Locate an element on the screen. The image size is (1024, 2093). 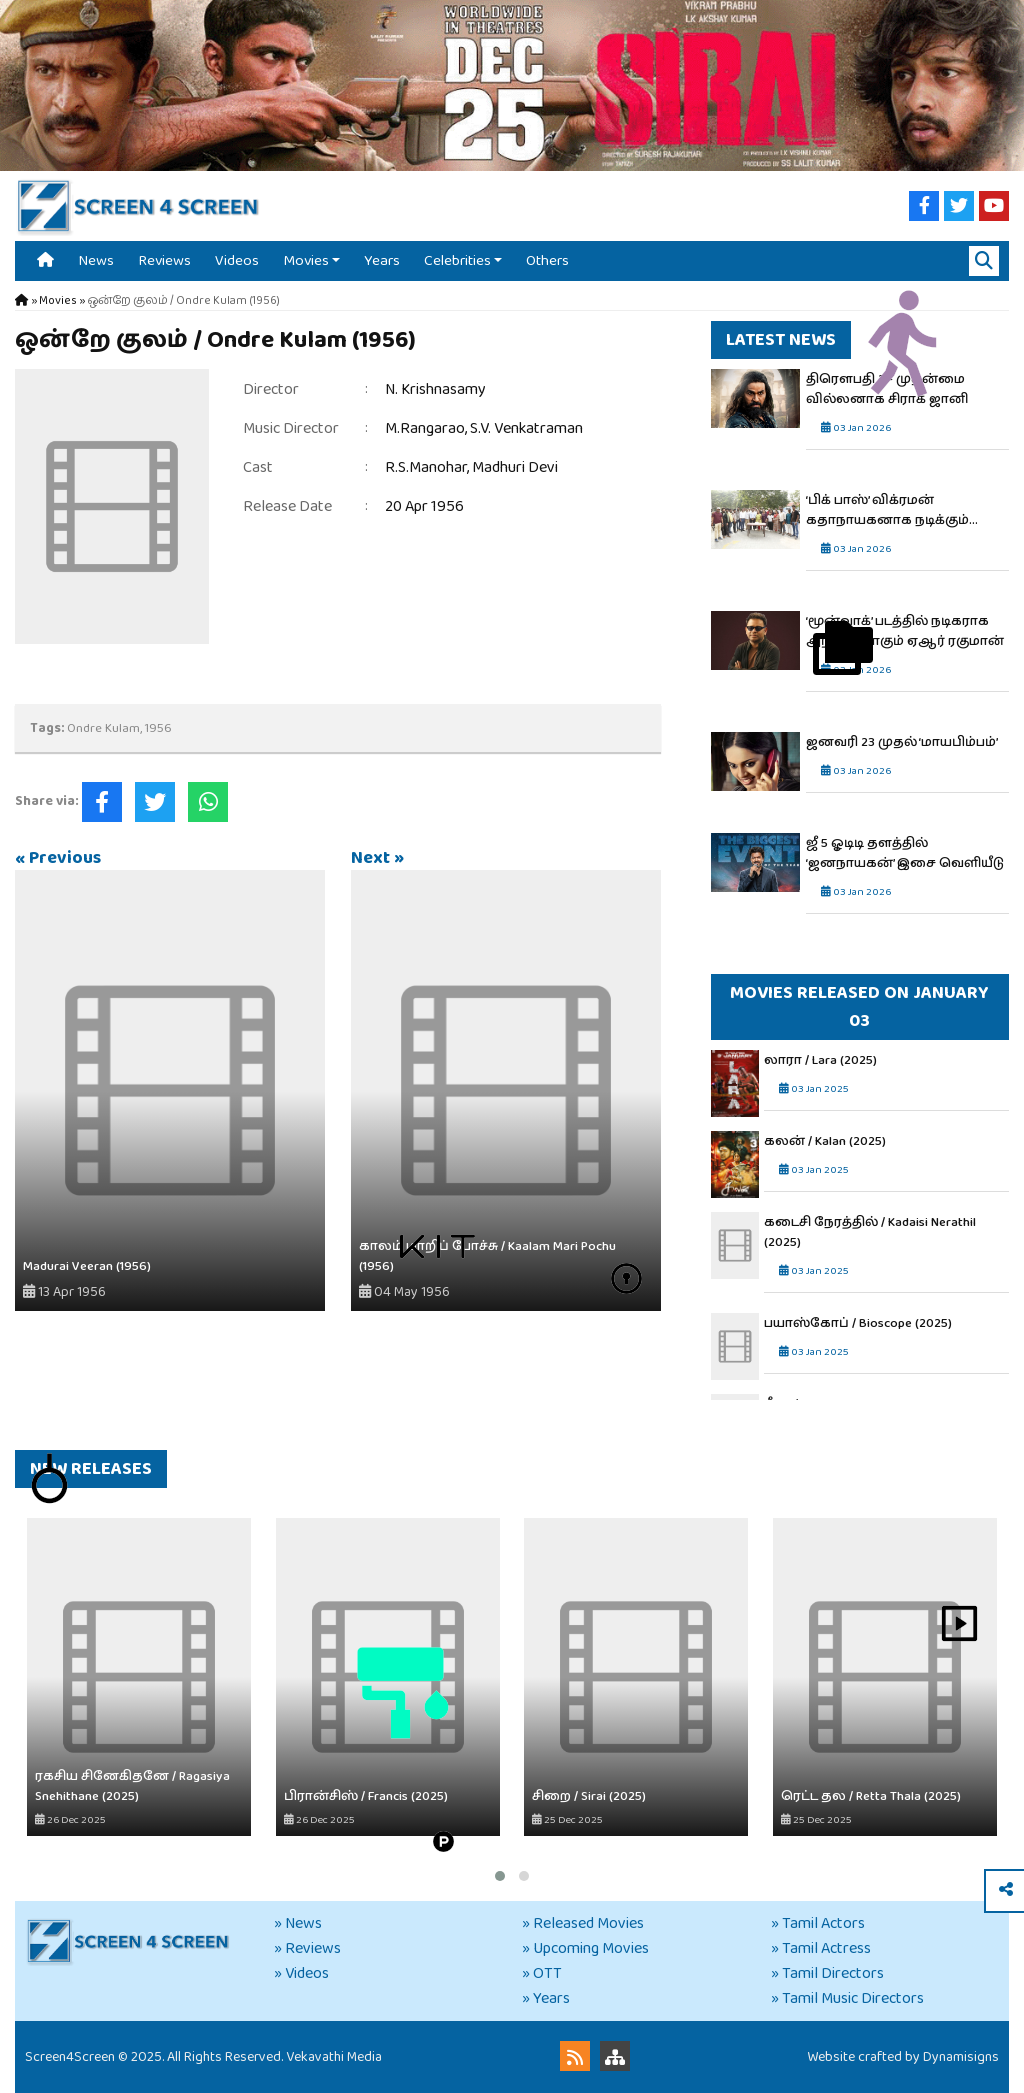
play video content is located at coordinates (959, 1623).